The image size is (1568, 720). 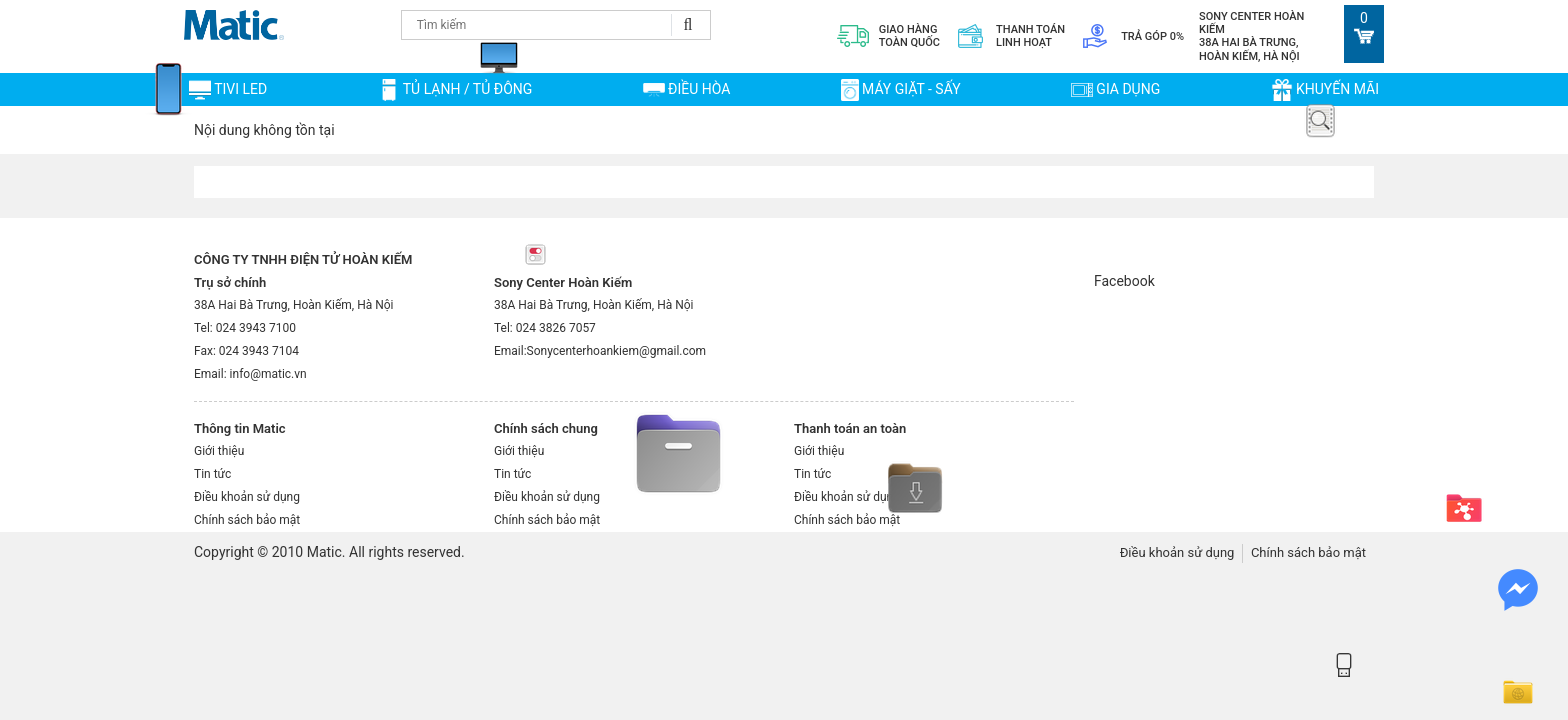 I want to click on indicates an iMac Pro device in system preferences, so click(x=499, y=56).